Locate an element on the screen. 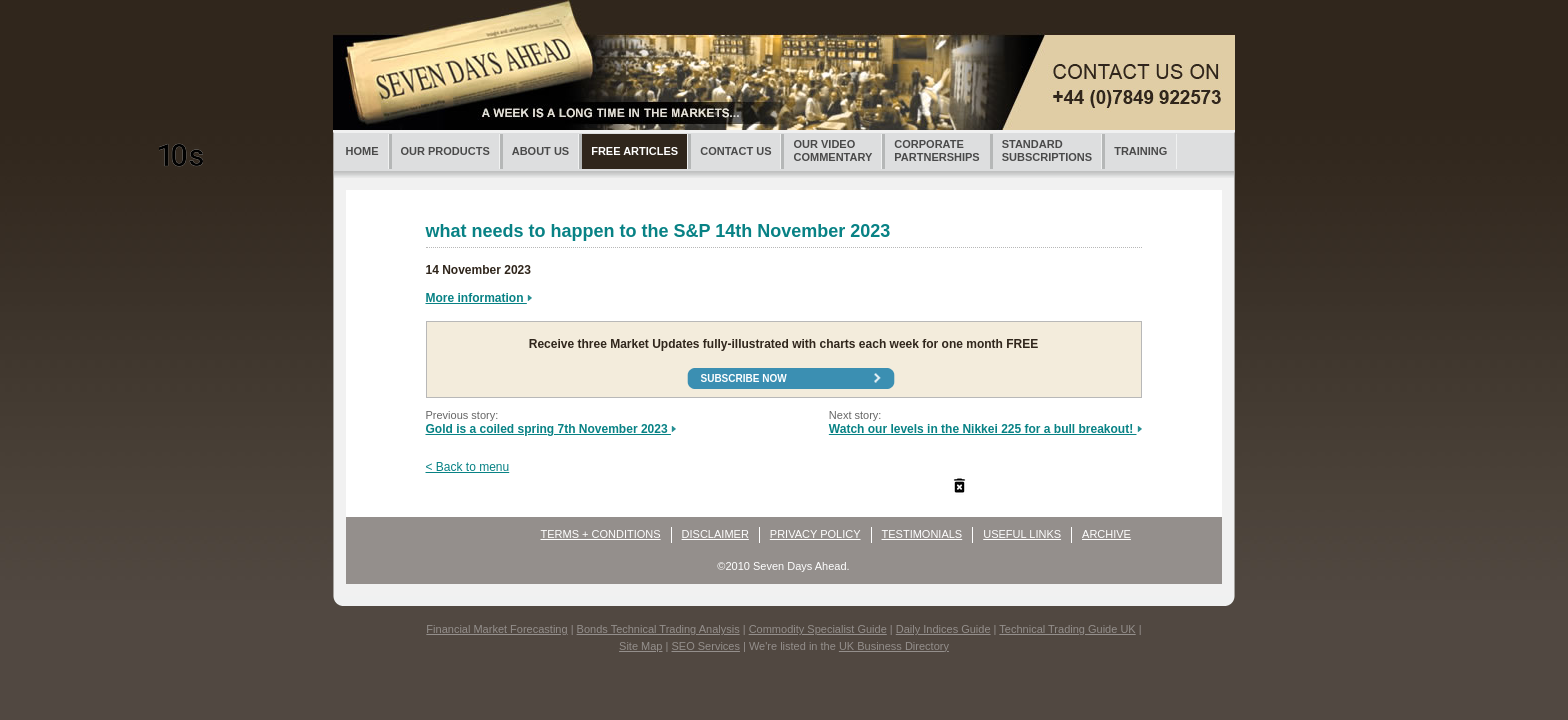 The height and width of the screenshot is (720, 1568). permanently delete an item is located at coordinates (959, 485).